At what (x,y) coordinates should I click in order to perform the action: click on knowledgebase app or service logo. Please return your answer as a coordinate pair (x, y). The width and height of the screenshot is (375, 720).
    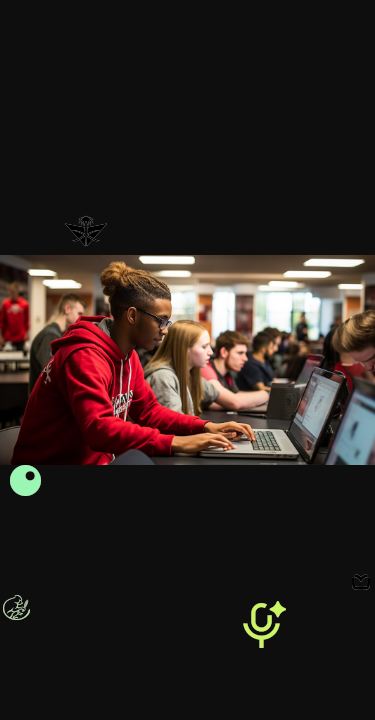
    Looking at the image, I should click on (361, 582).